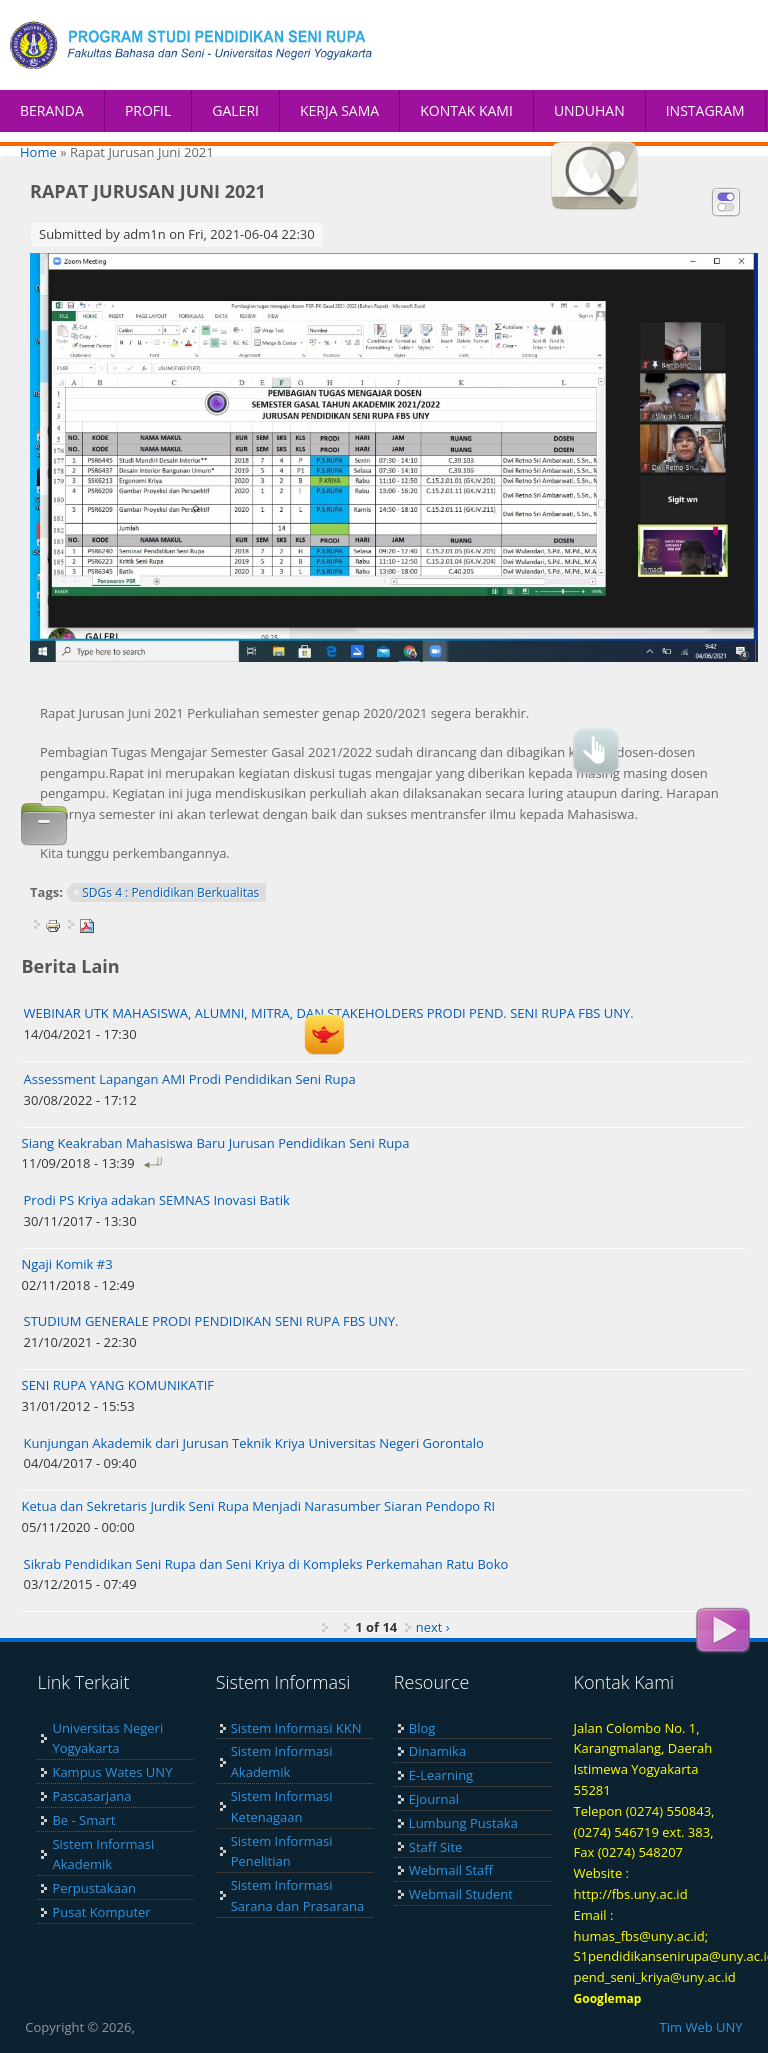 The height and width of the screenshot is (2053, 768). Describe the element at coordinates (217, 403) in the screenshot. I see `open the camera app` at that location.